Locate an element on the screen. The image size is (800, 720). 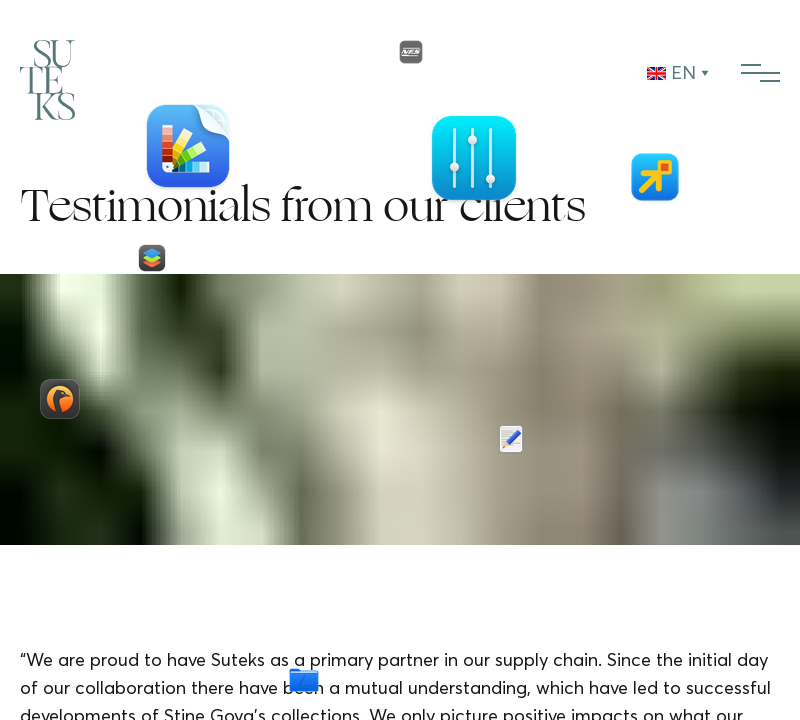
open the ASC app is located at coordinates (152, 258).